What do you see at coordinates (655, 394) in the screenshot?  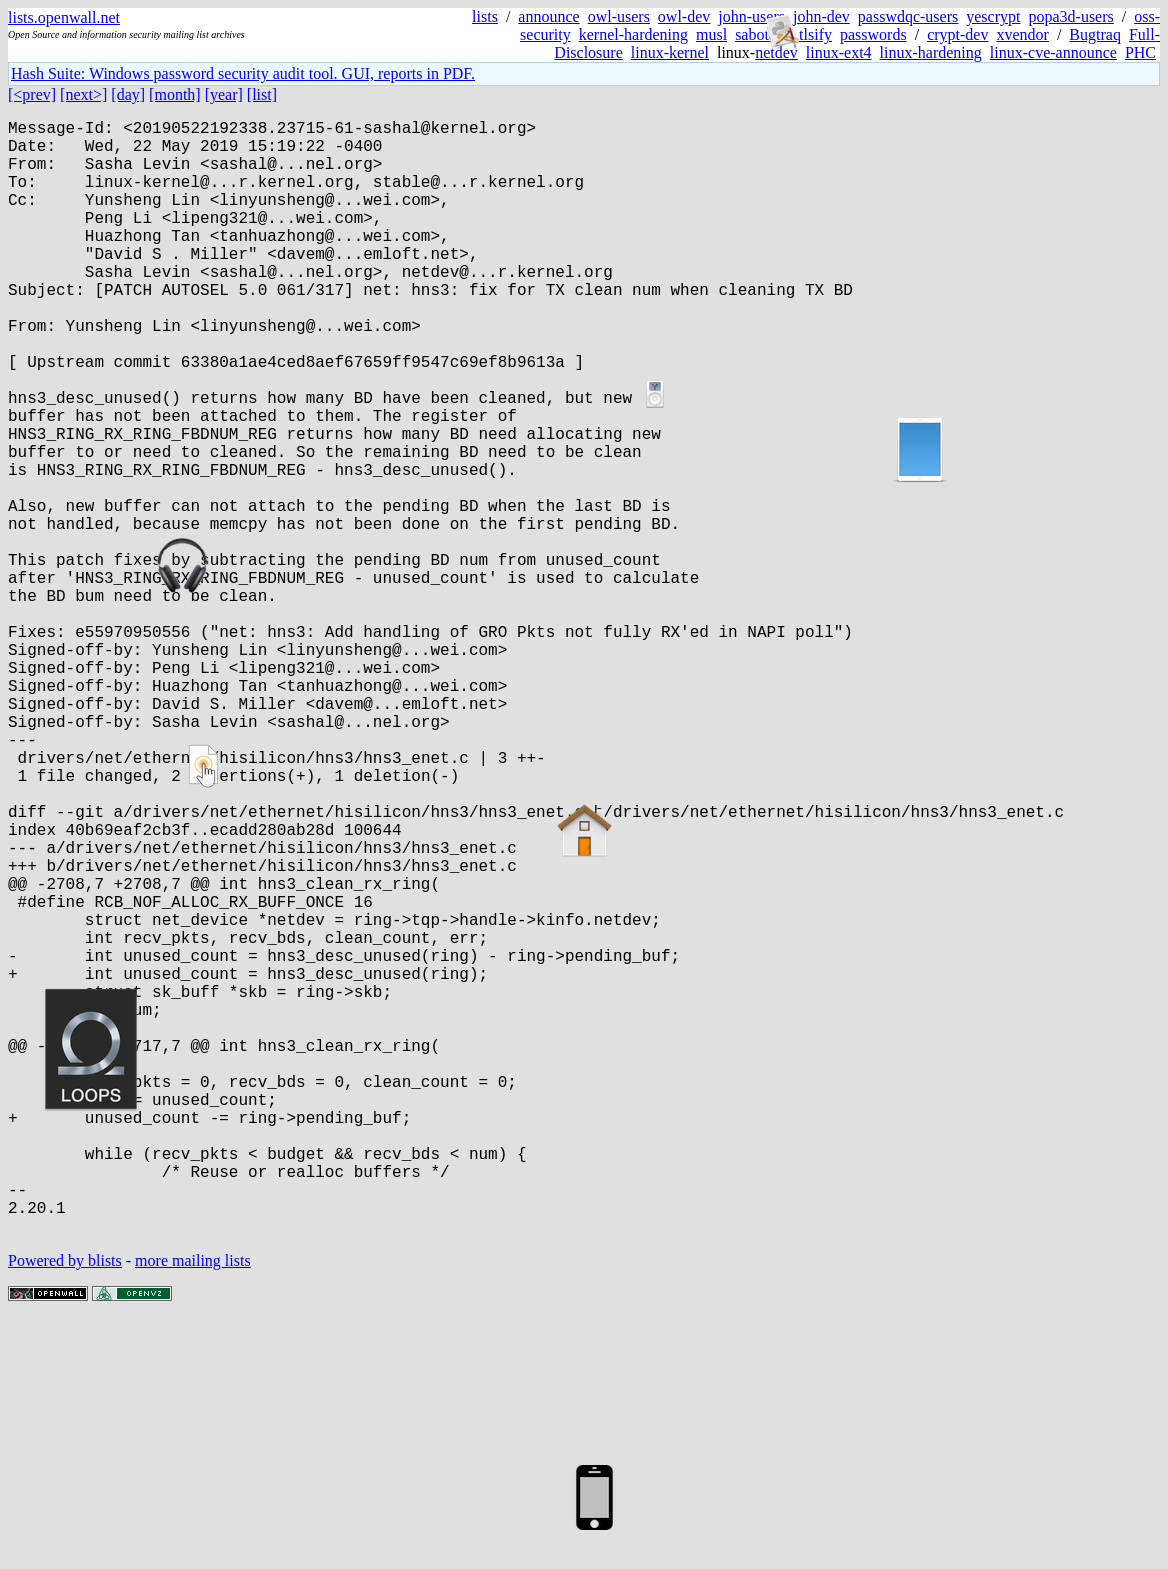 I see `indicates a connected iPod device` at bounding box center [655, 394].